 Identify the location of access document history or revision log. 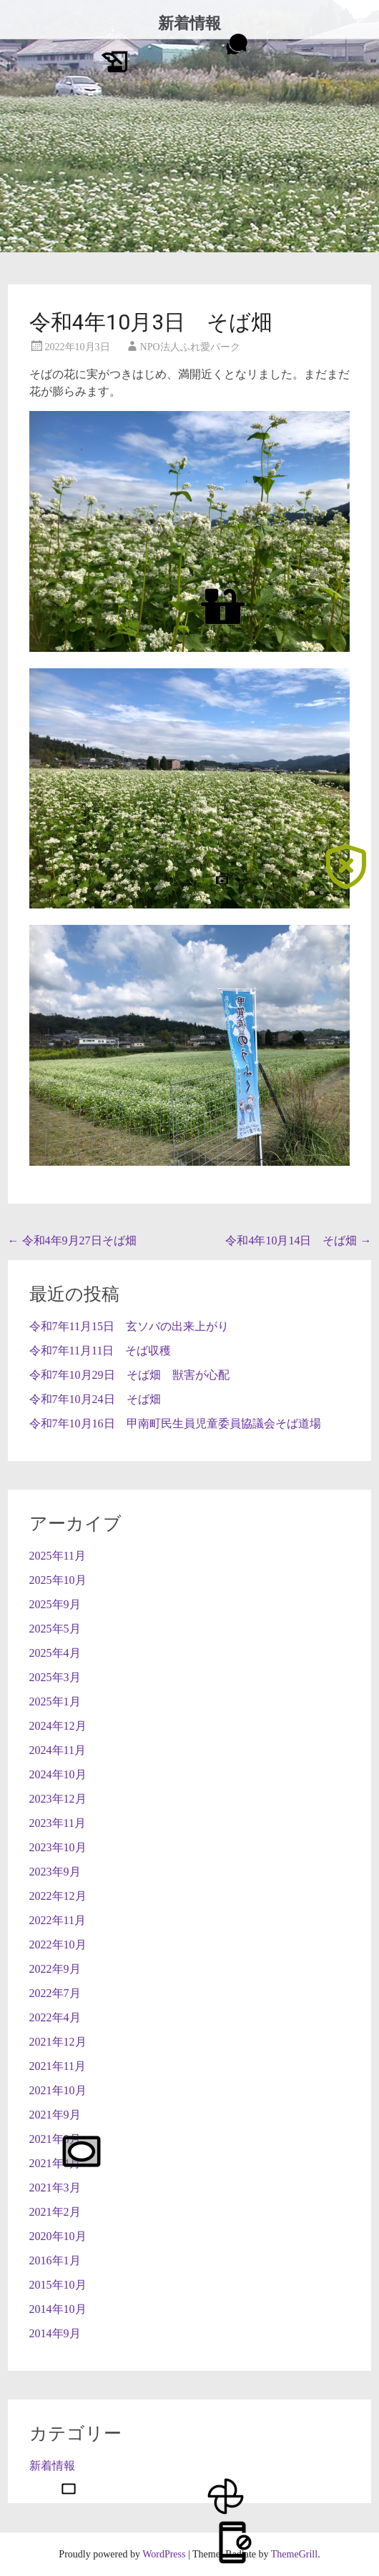
(115, 61).